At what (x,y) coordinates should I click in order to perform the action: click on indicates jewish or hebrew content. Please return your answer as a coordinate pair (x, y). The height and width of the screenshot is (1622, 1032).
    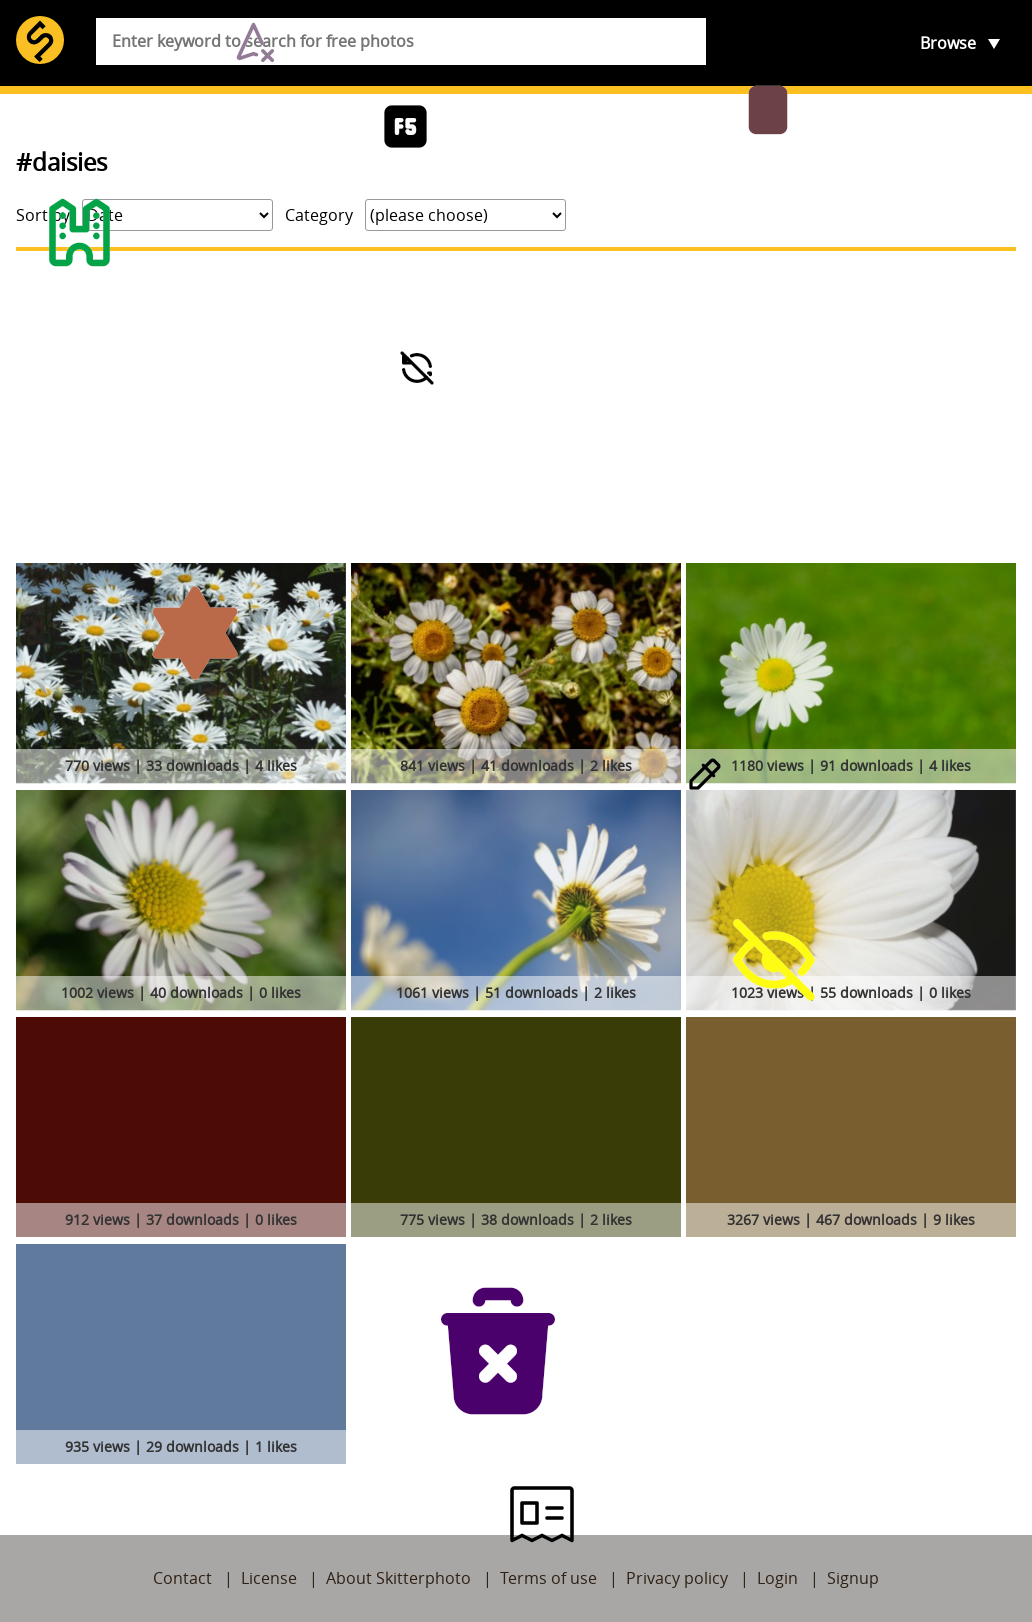
    Looking at the image, I should click on (195, 633).